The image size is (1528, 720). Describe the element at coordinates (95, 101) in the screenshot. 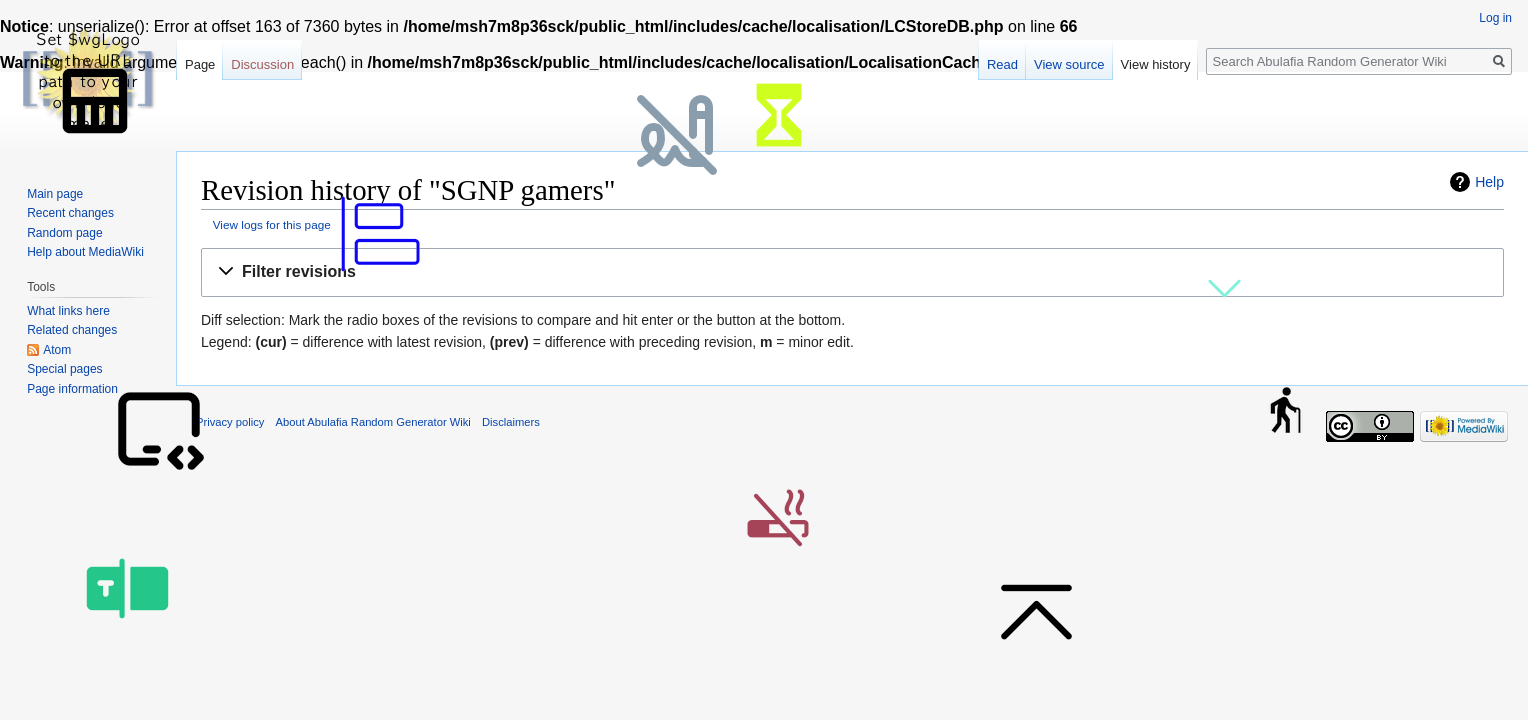

I see `toggle bottom panel visibility` at that location.